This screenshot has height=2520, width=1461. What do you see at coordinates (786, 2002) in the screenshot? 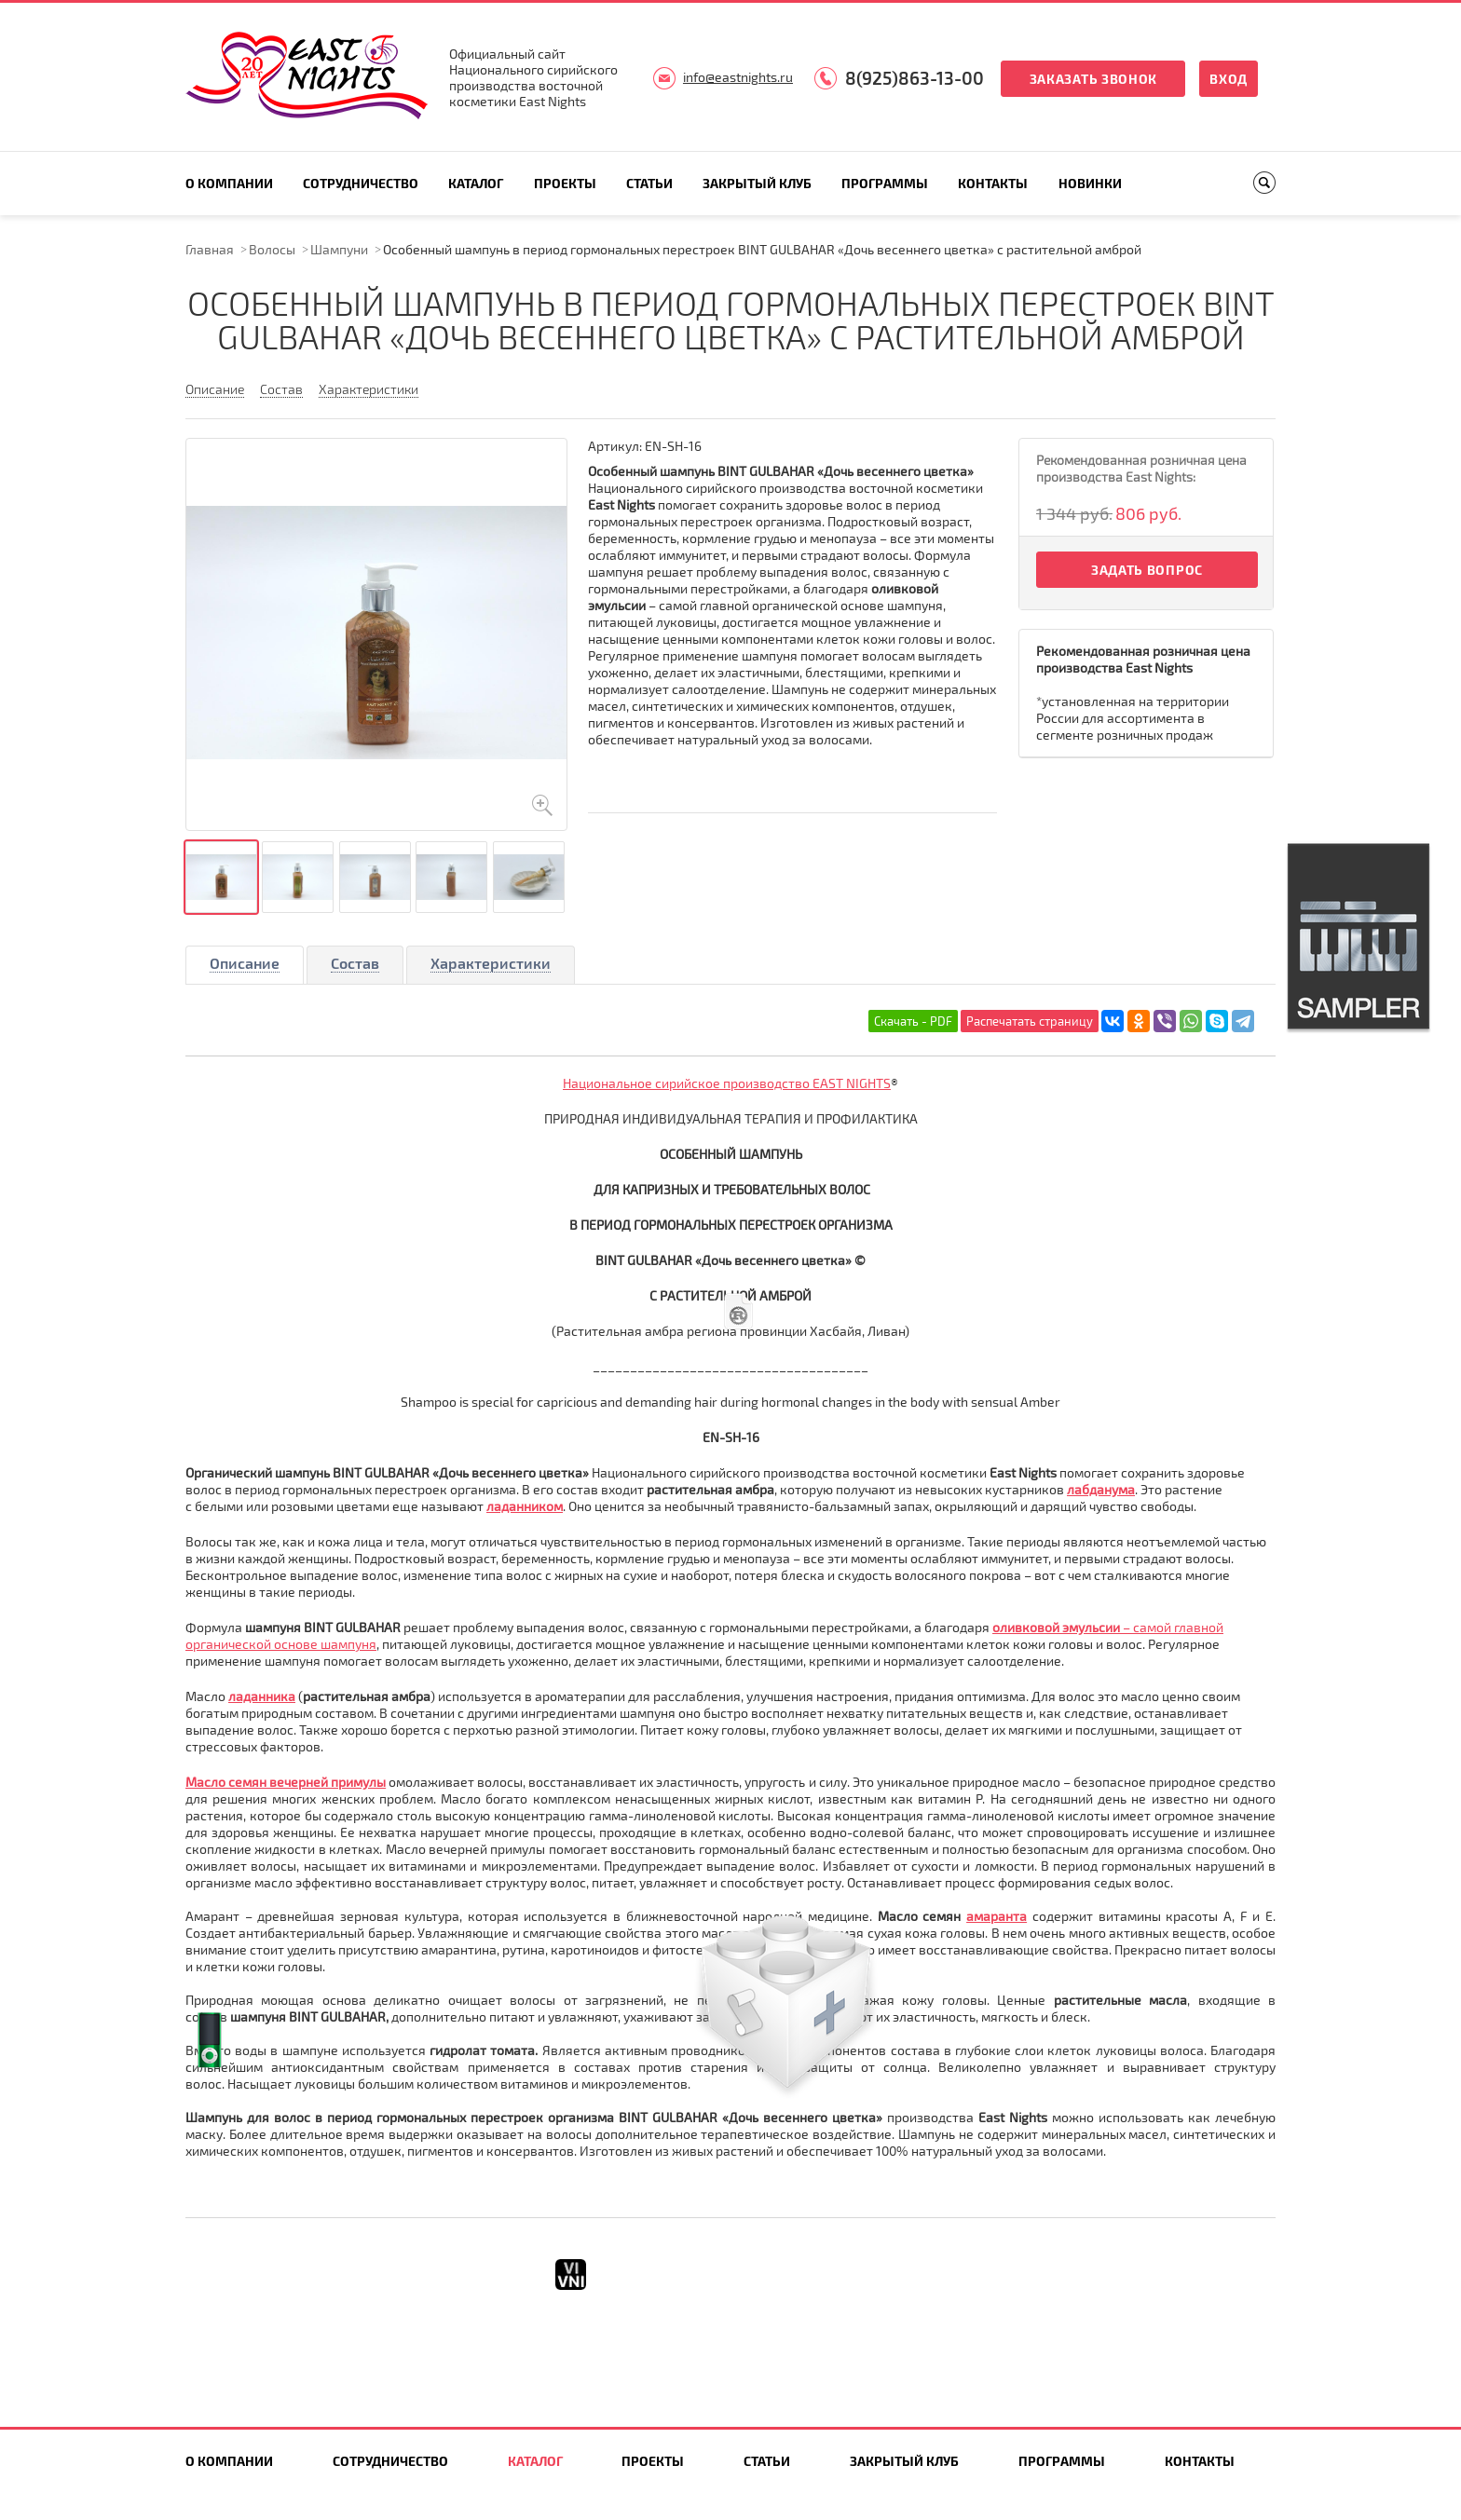
I see `scripting addition or plugin component for script editor` at bounding box center [786, 2002].